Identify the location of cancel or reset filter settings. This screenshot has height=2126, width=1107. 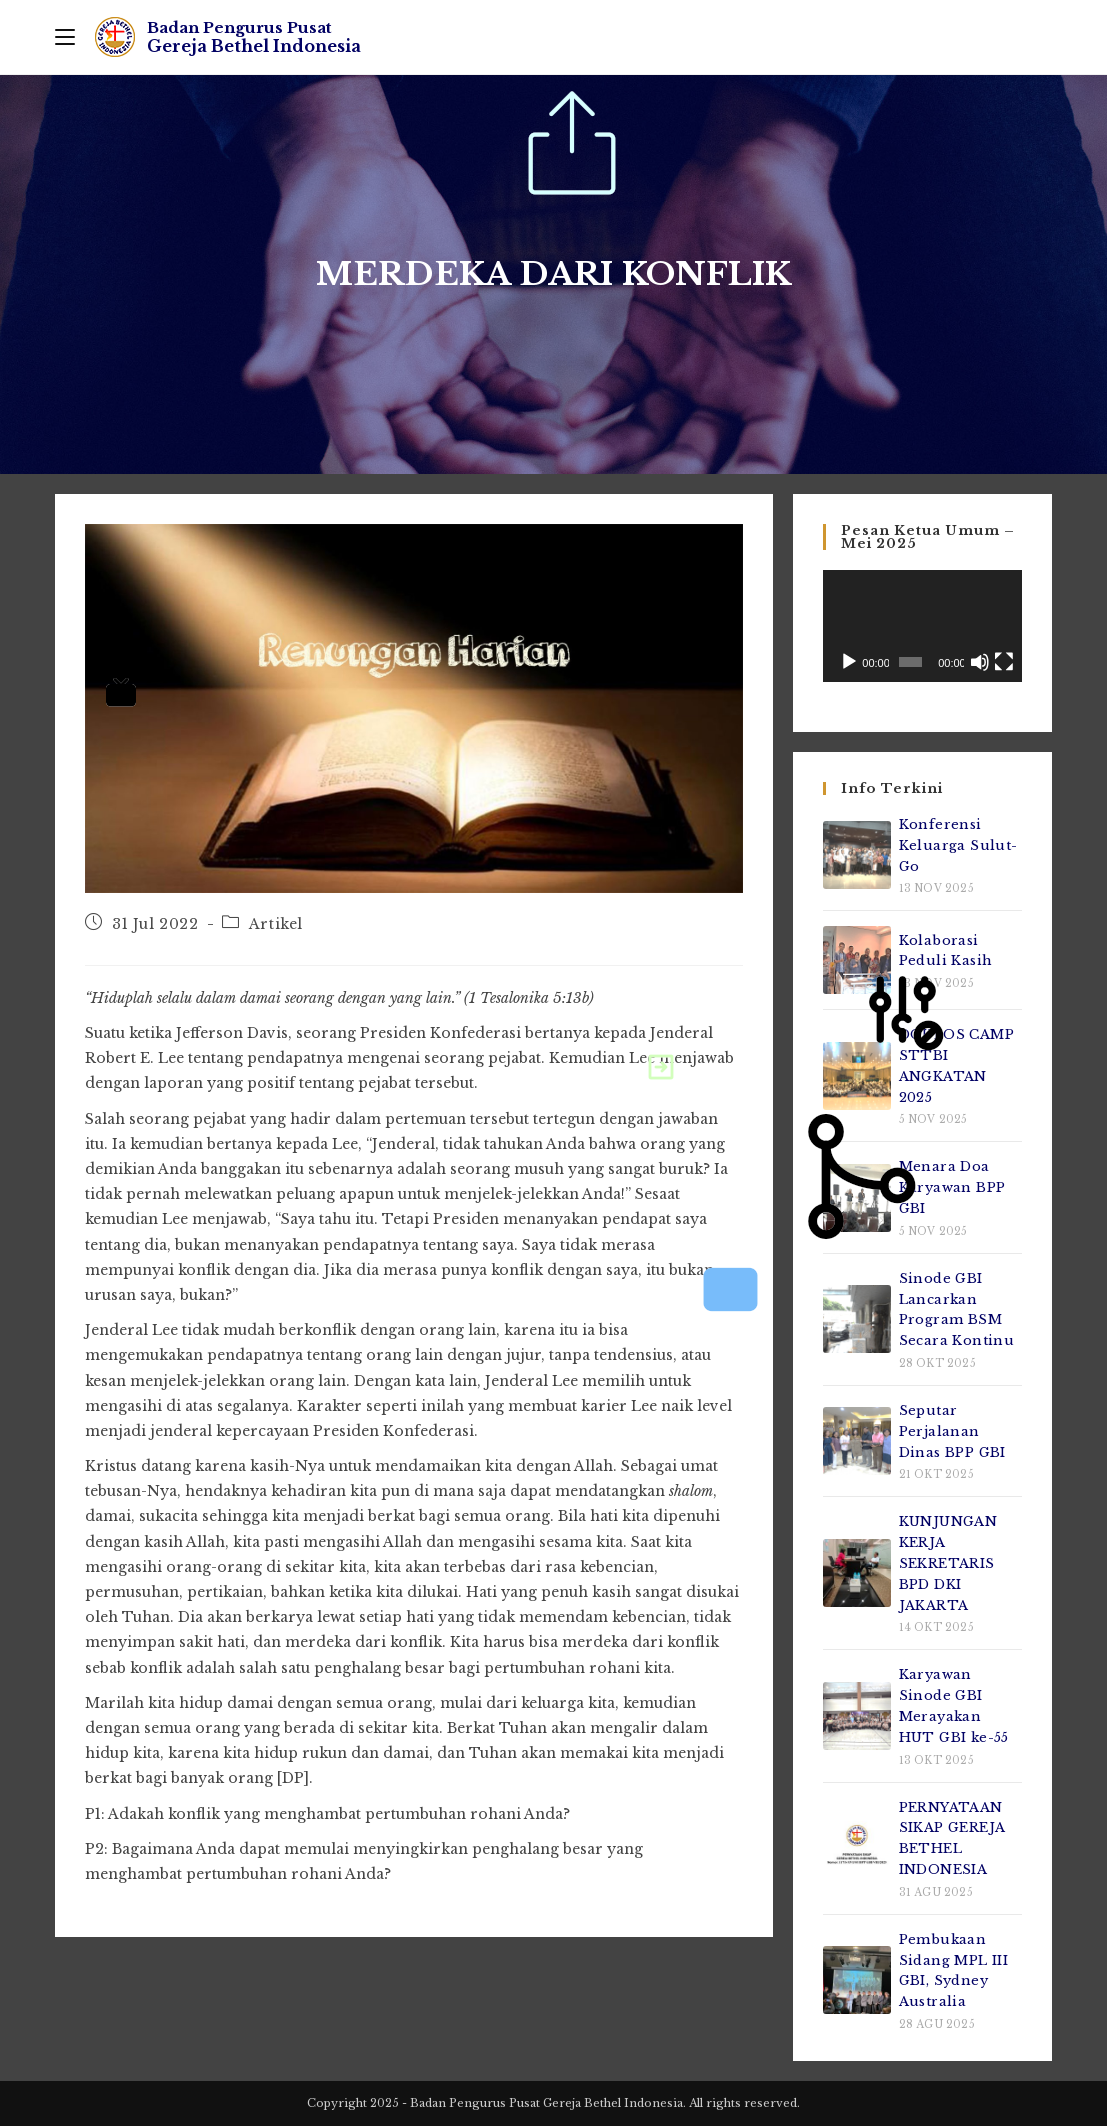
(902, 1009).